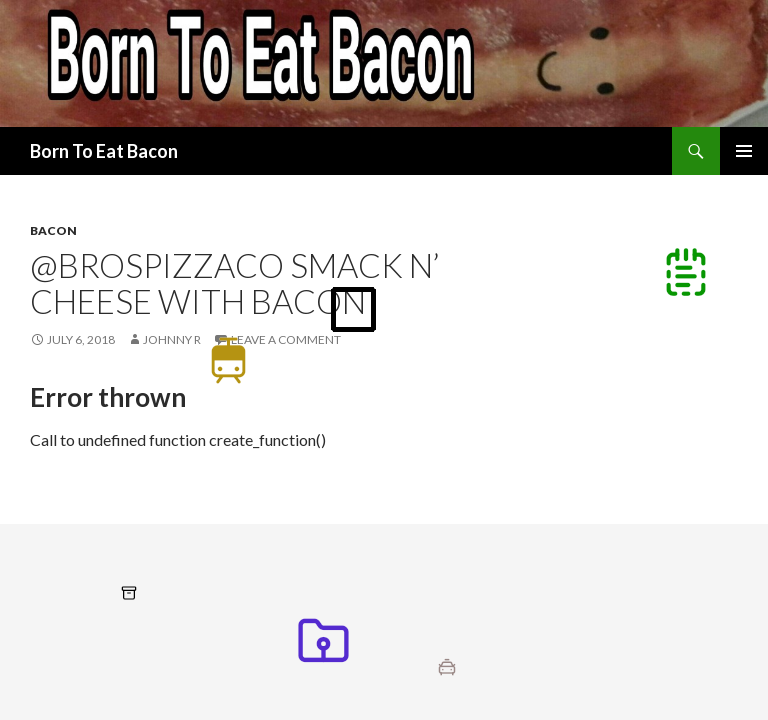  What do you see at coordinates (228, 360) in the screenshot?
I see `access tram or streetcar transit options` at bounding box center [228, 360].